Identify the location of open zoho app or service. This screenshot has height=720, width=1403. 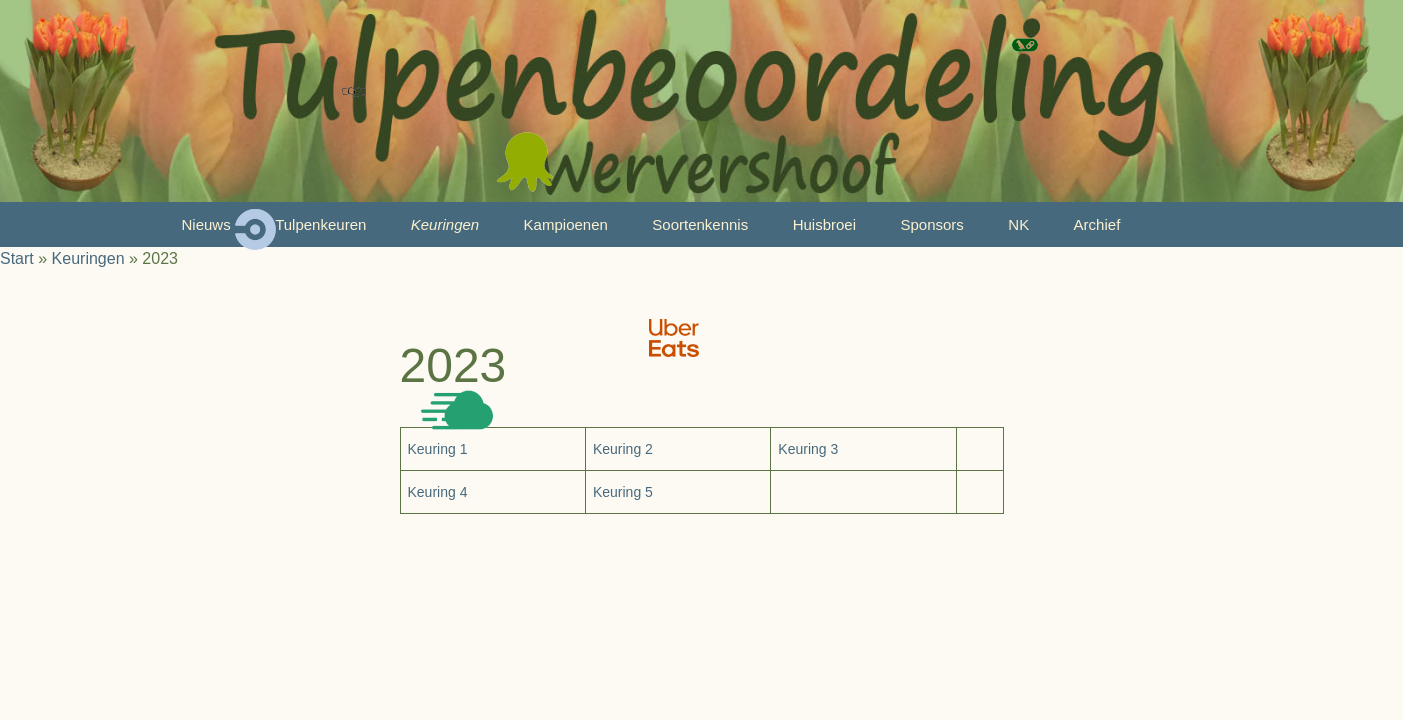
(354, 92).